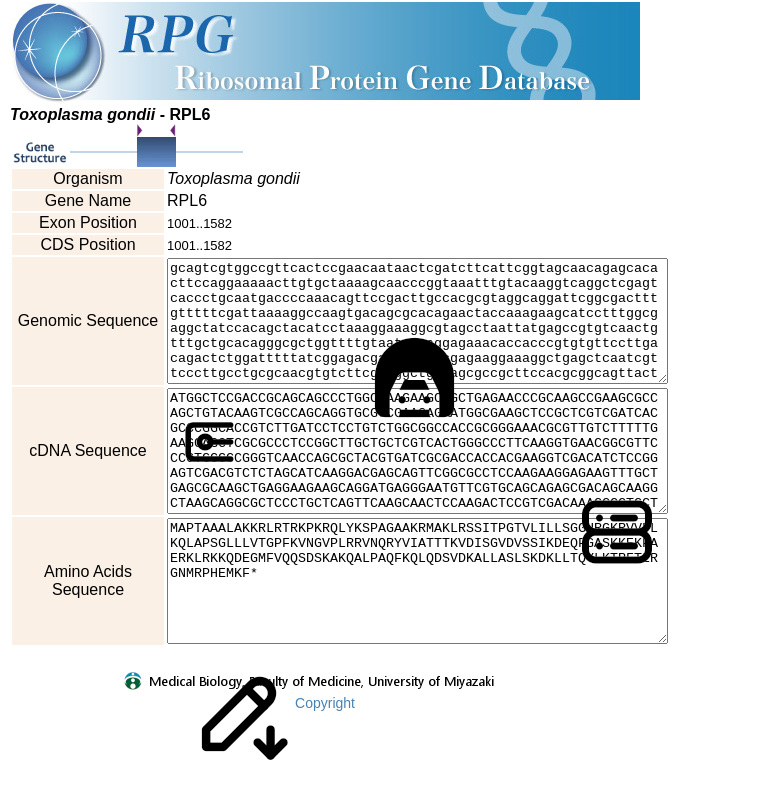 The width and height of the screenshot is (768, 788). I want to click on access your wallet or payment methods, so click(208, 442).